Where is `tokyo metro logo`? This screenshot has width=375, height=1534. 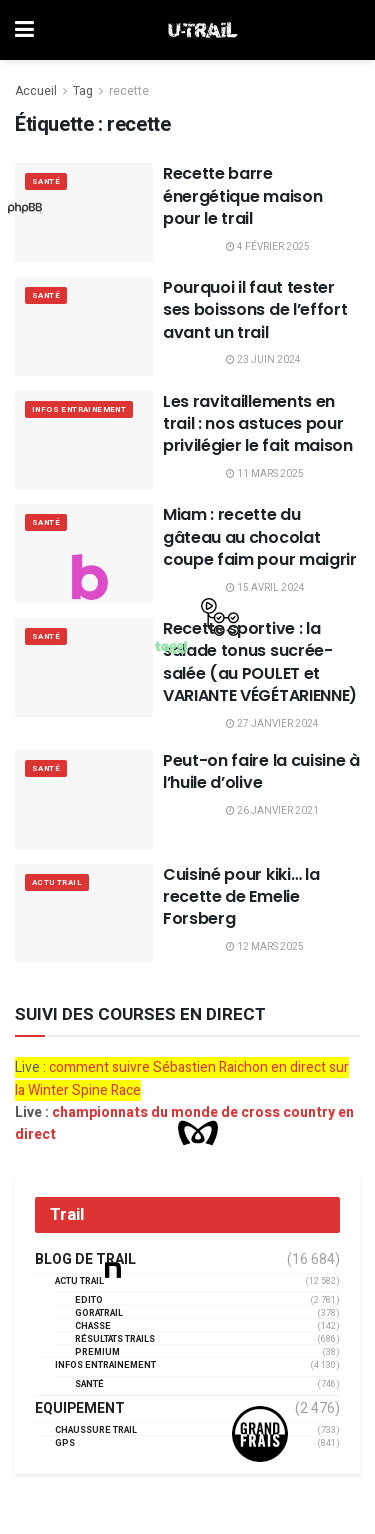
tokyo metro logo is located at coordinates (198, 1133).